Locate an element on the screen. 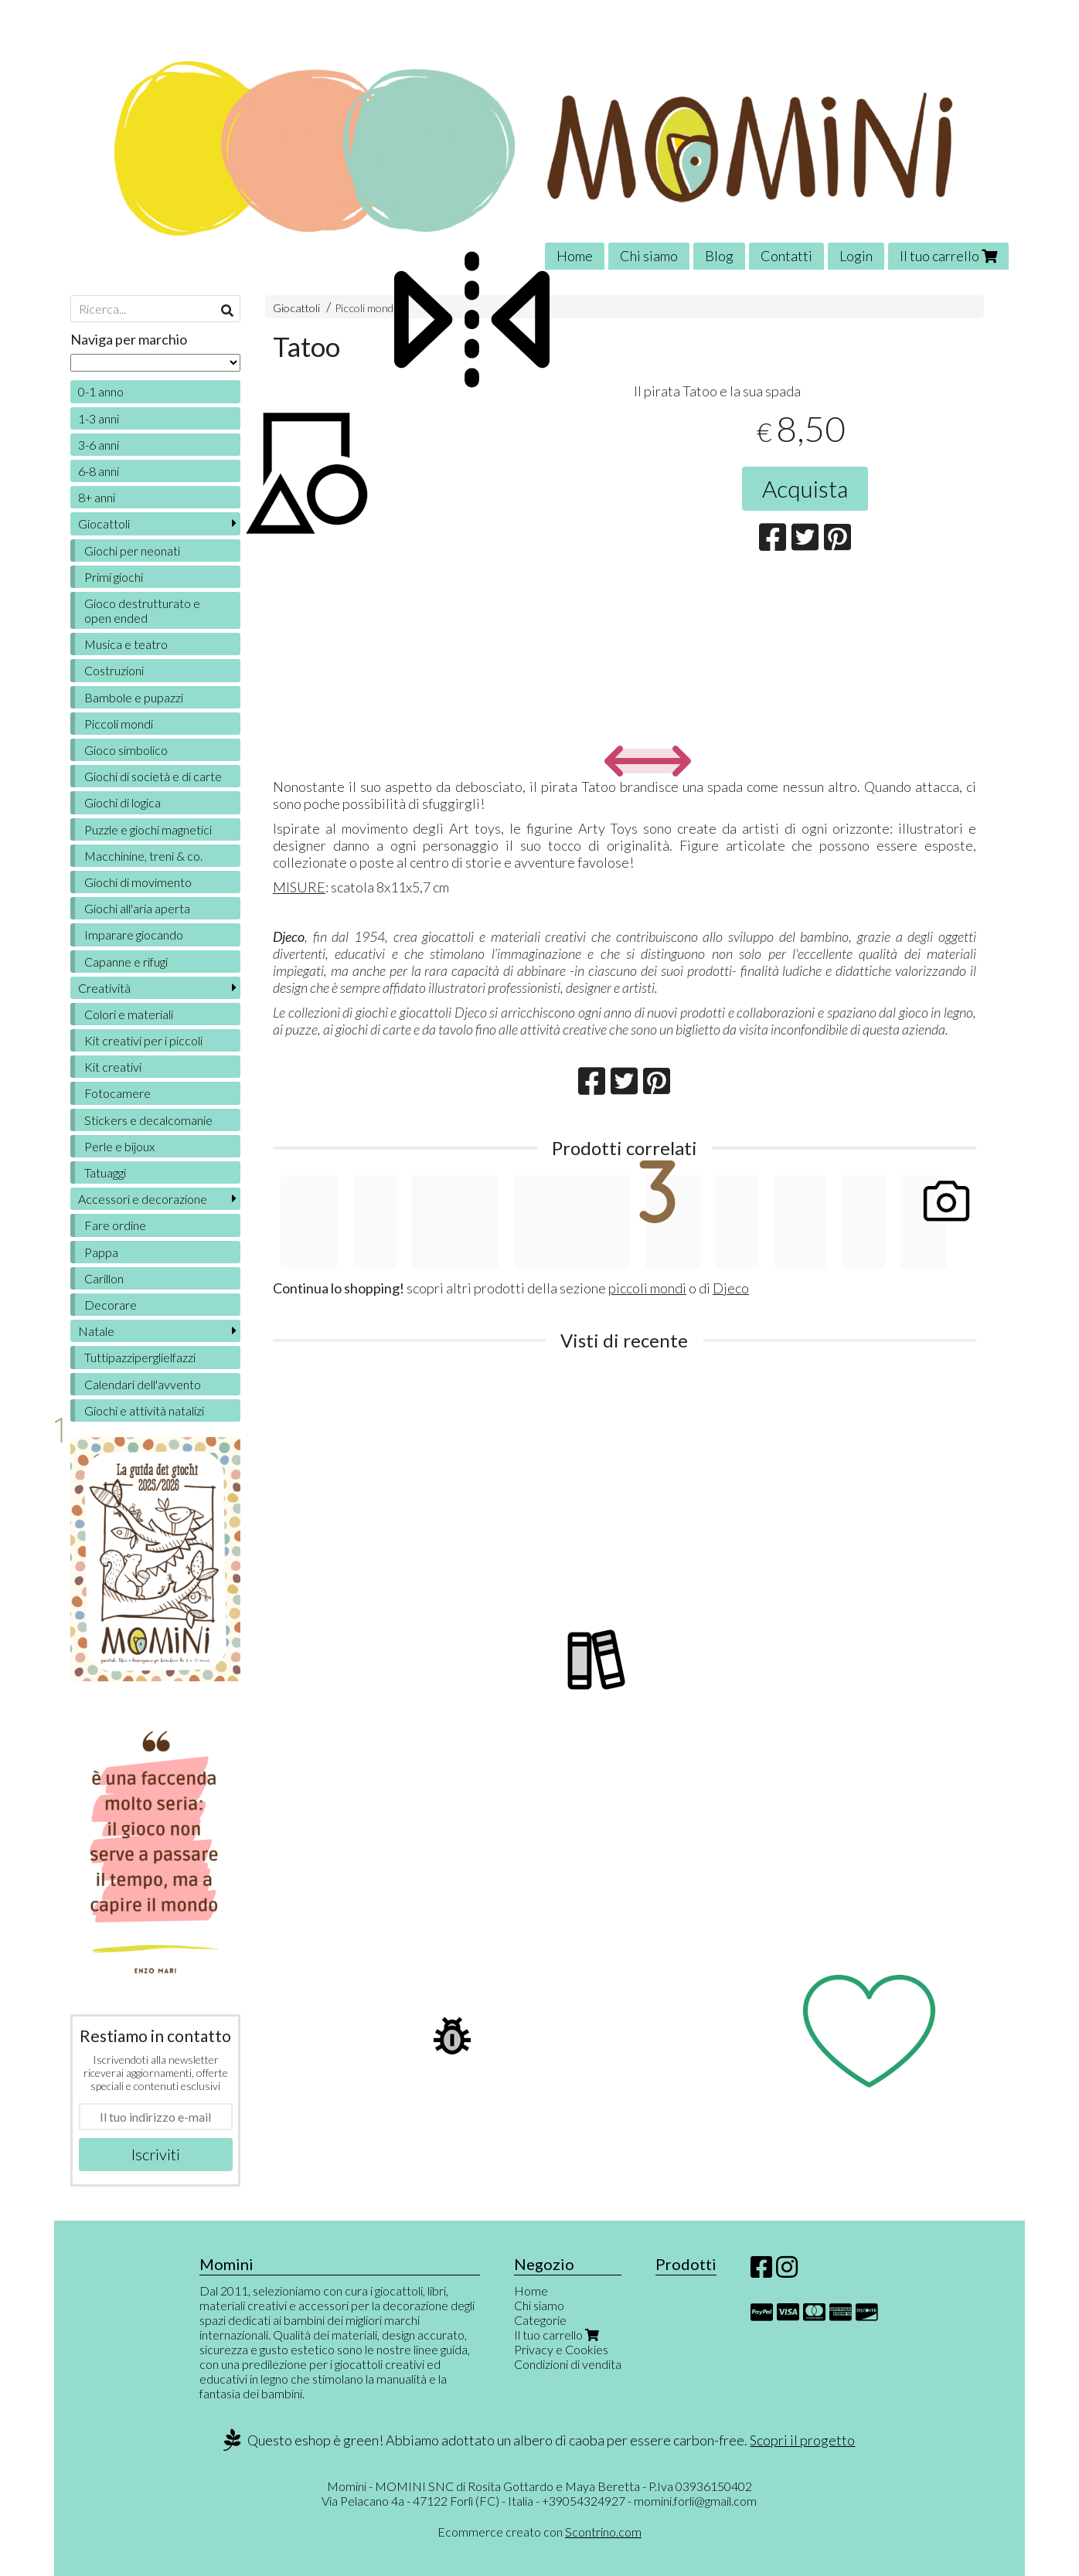 The width and height of the screenshot is (1079, 2576). find pest control services nearby is located at coordinates (452, 2036).